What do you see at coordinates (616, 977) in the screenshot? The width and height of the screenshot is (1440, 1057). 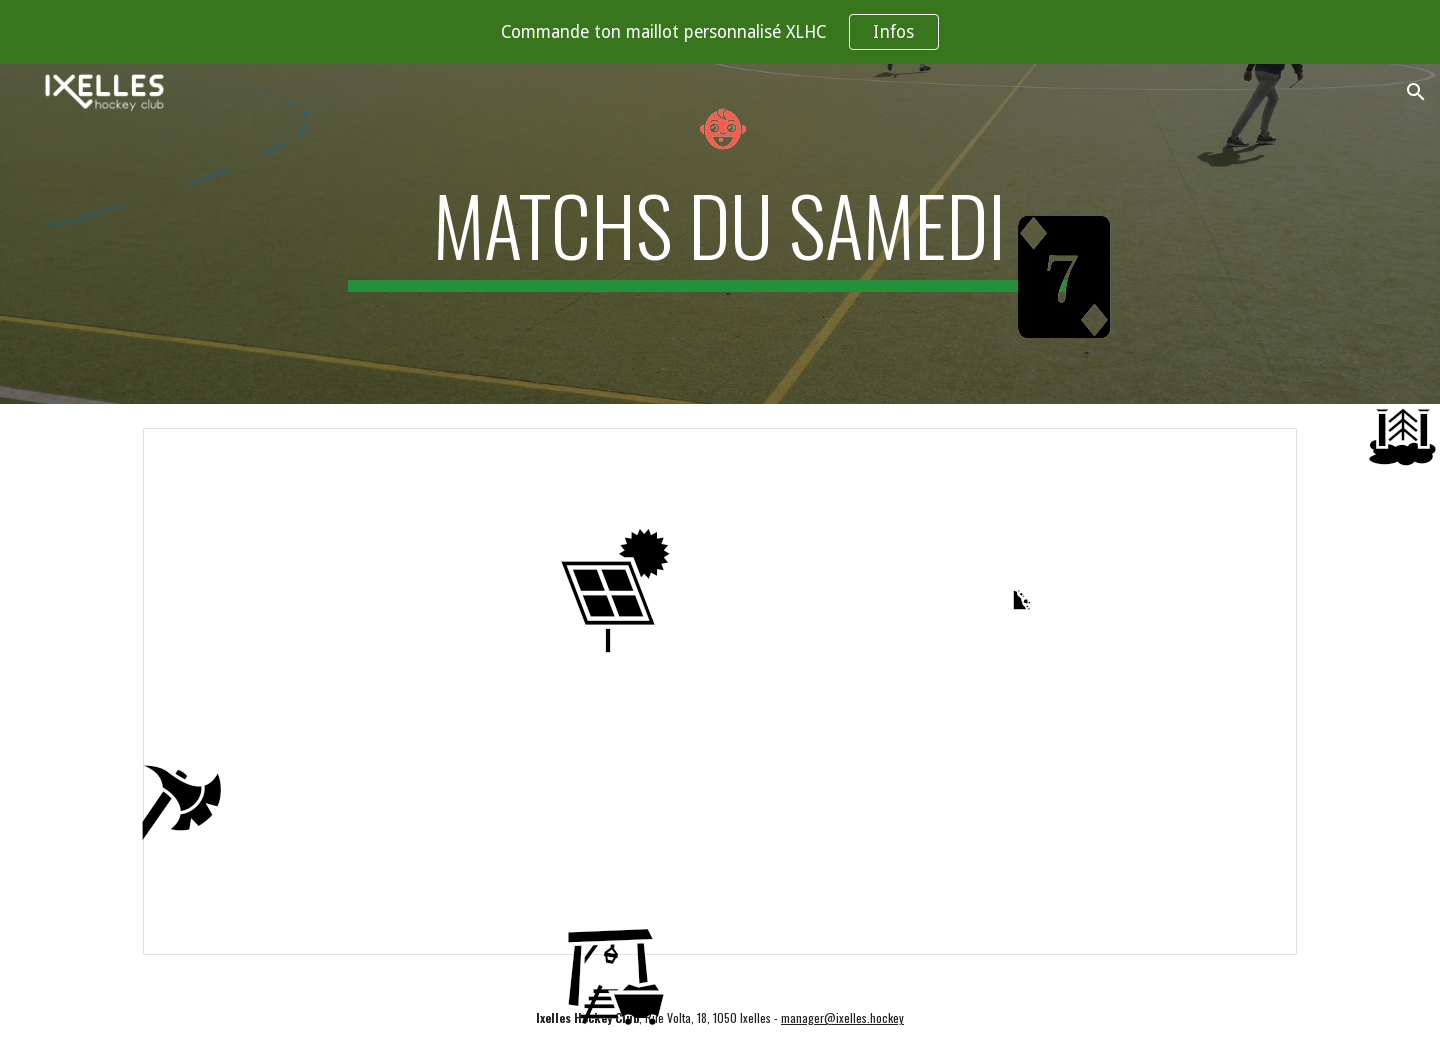 I see `access gold mine resource building` at bounding box center [616, 977].